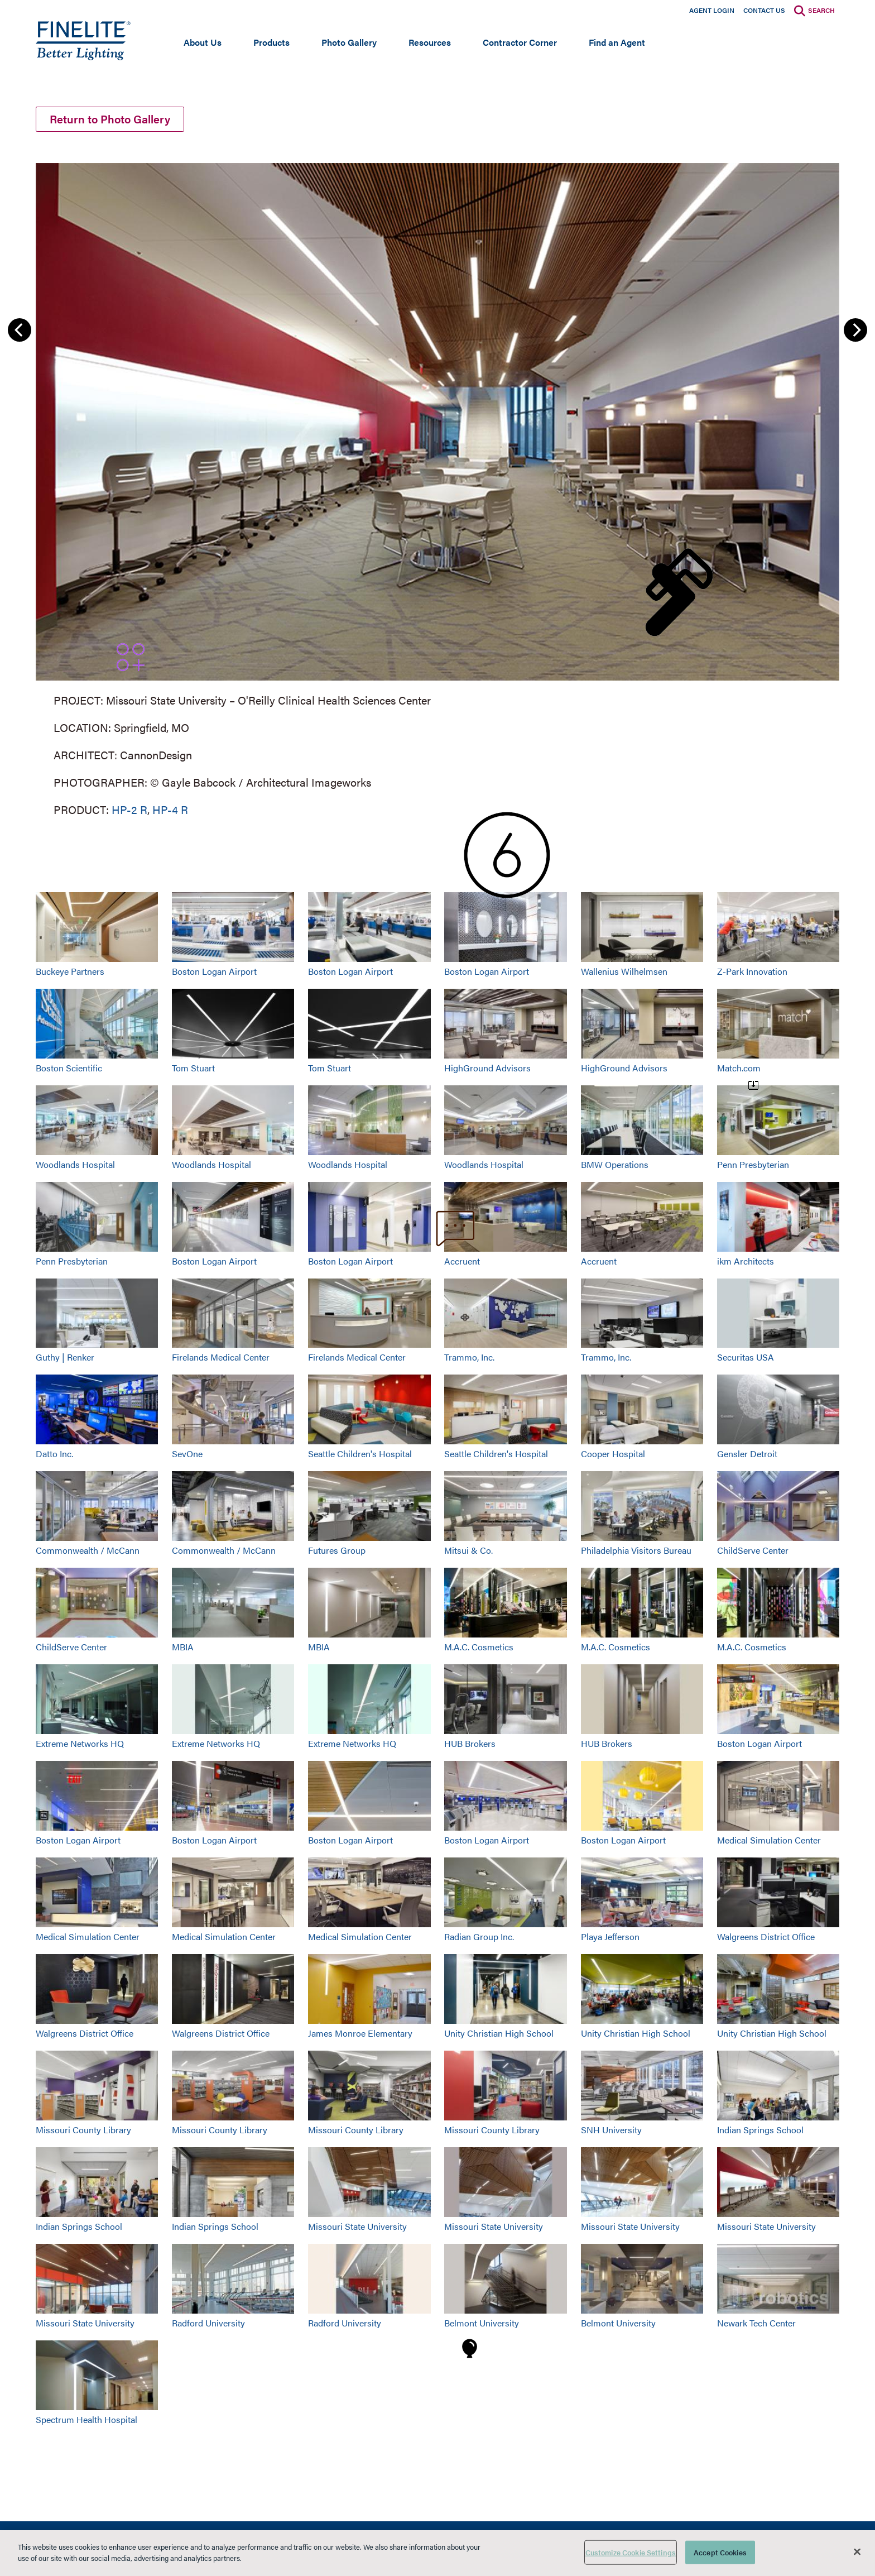  Describe the element at coordinates (469, 2348) in the screenshot. I see `view celebration or birthday events` at that location.